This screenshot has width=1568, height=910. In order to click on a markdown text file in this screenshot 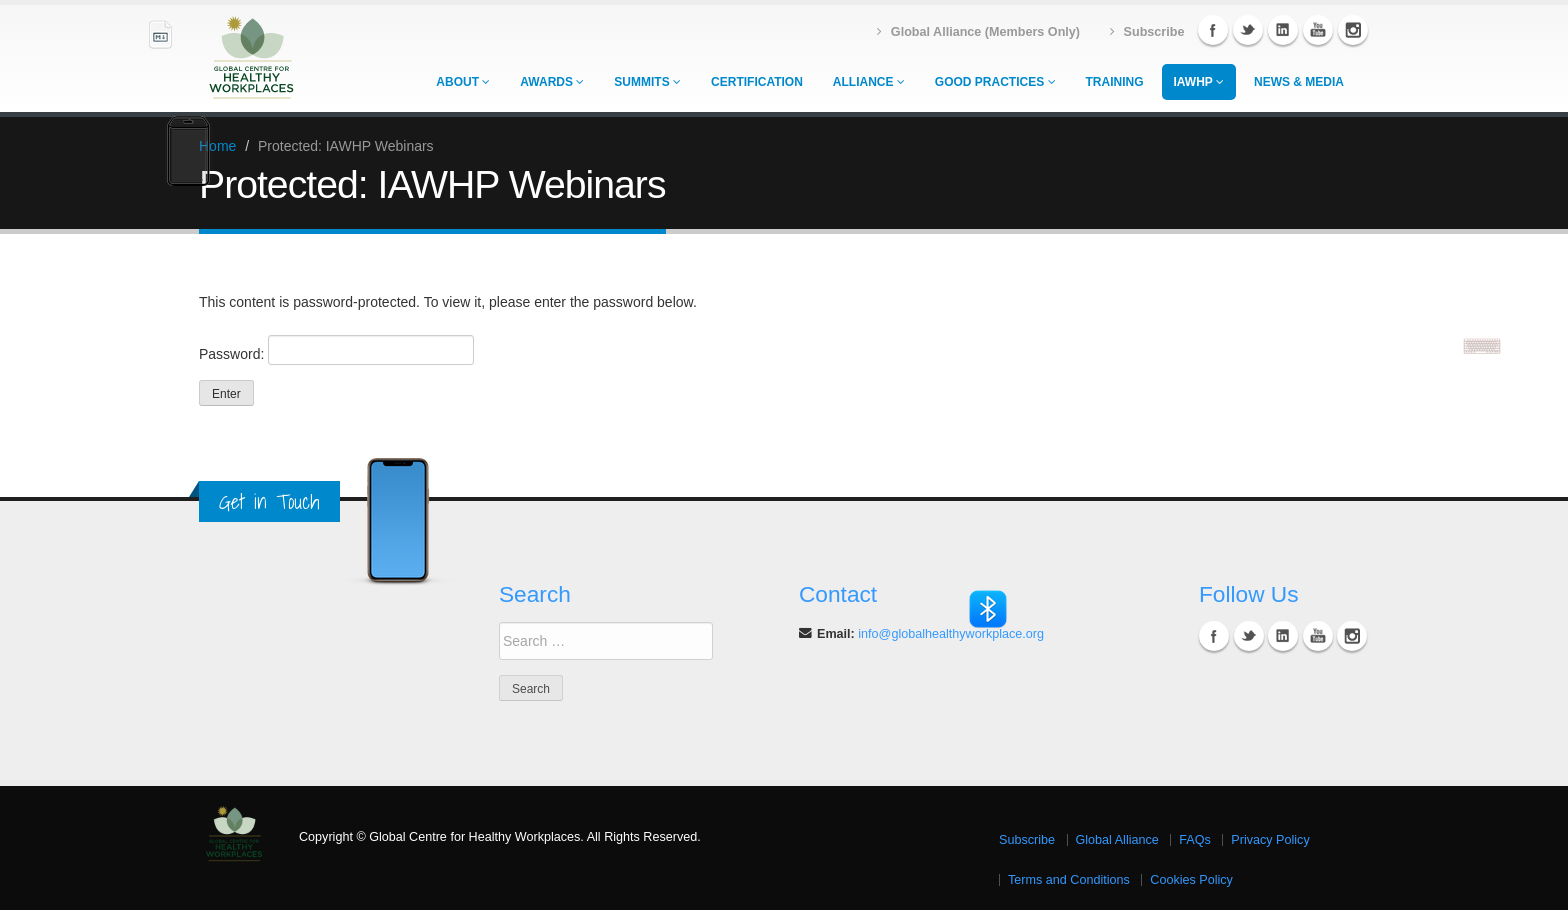, I will do `click(160, 34)`.